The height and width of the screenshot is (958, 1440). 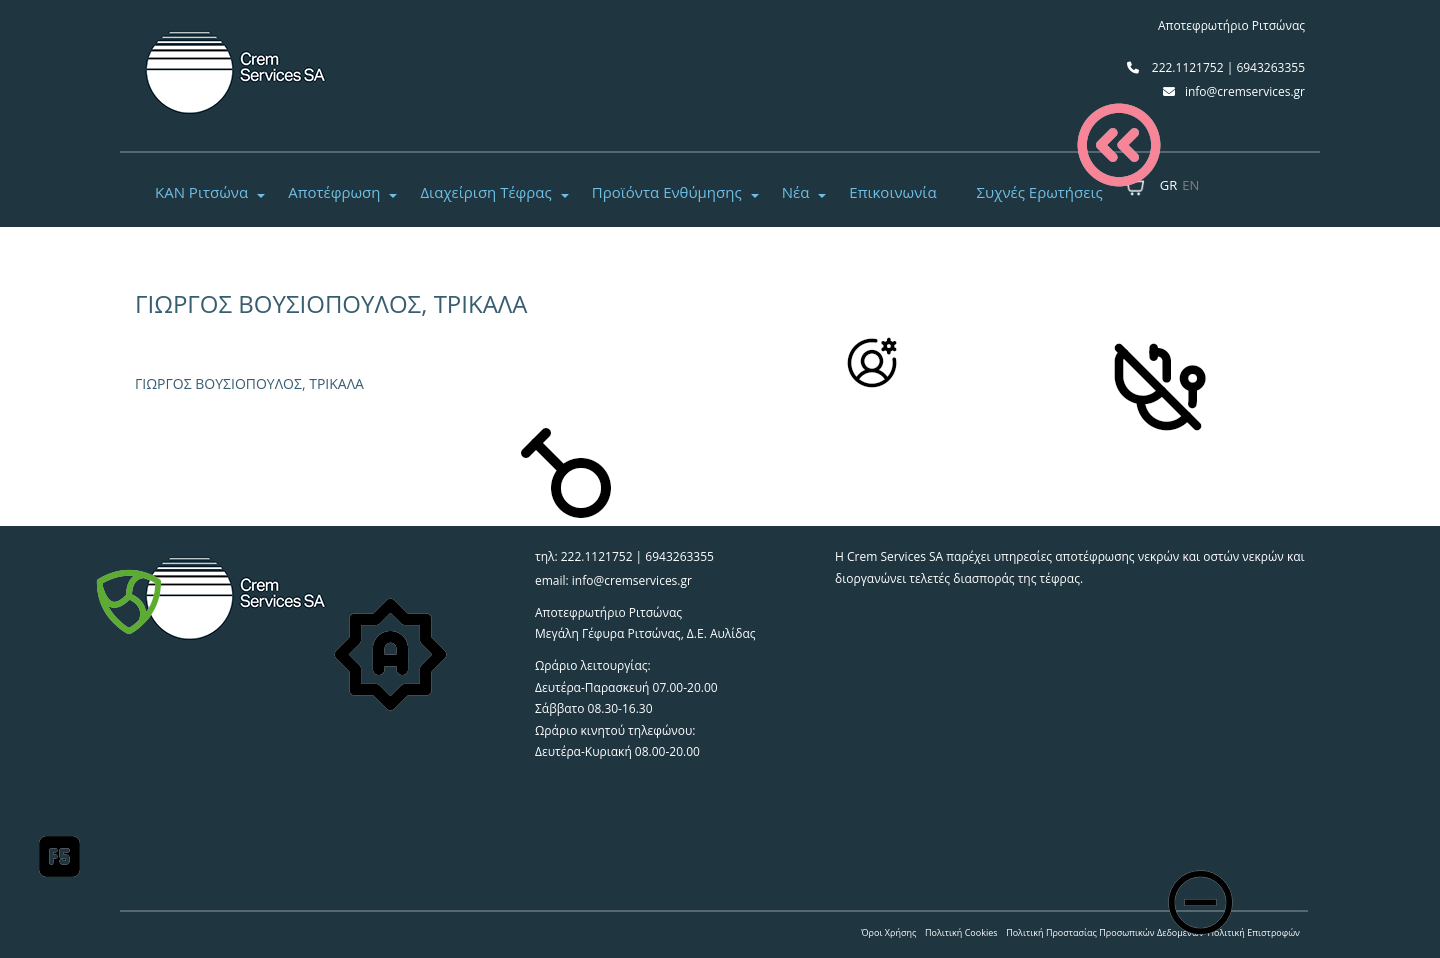 What do you see at coordinates (872, 363) in the screenshot?
I see `access user profile settings` at bounding box center [872, 363].